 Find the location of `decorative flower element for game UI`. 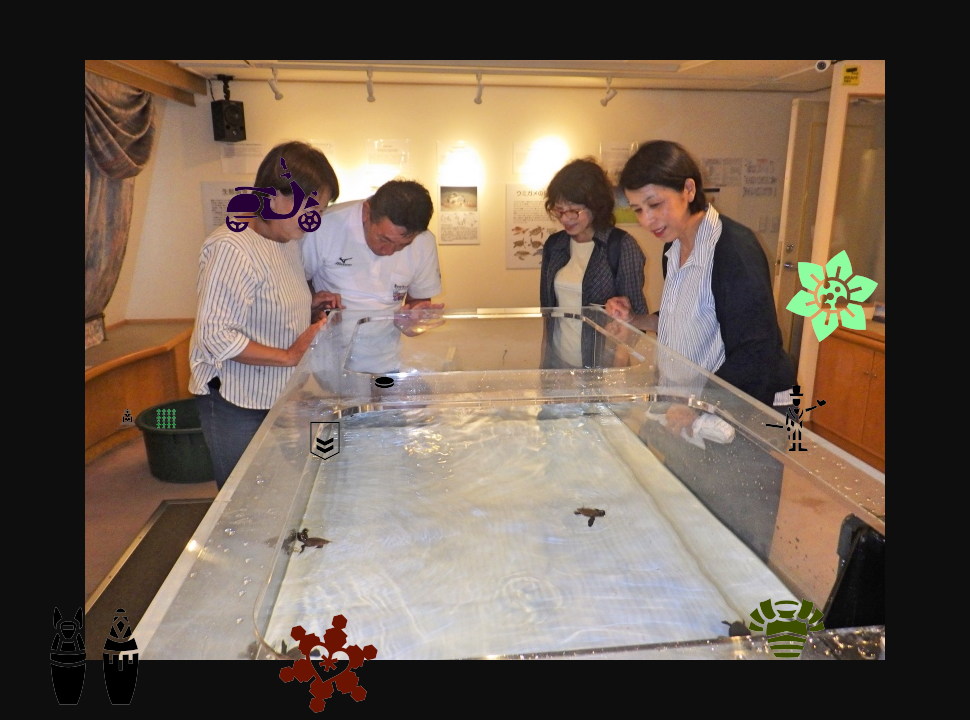

decorative flower element for game UI is located at coordinates (832, 296).